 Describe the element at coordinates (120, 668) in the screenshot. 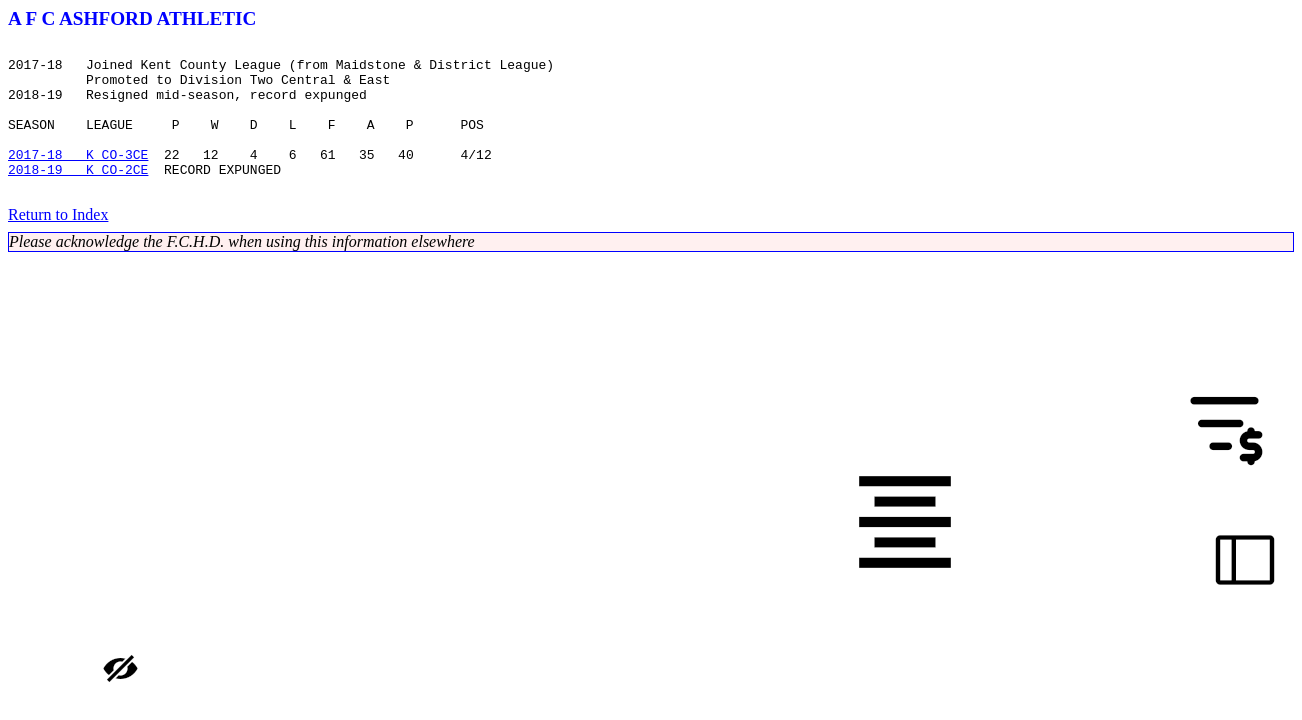

I see `hide password or sensitive content` at that location.